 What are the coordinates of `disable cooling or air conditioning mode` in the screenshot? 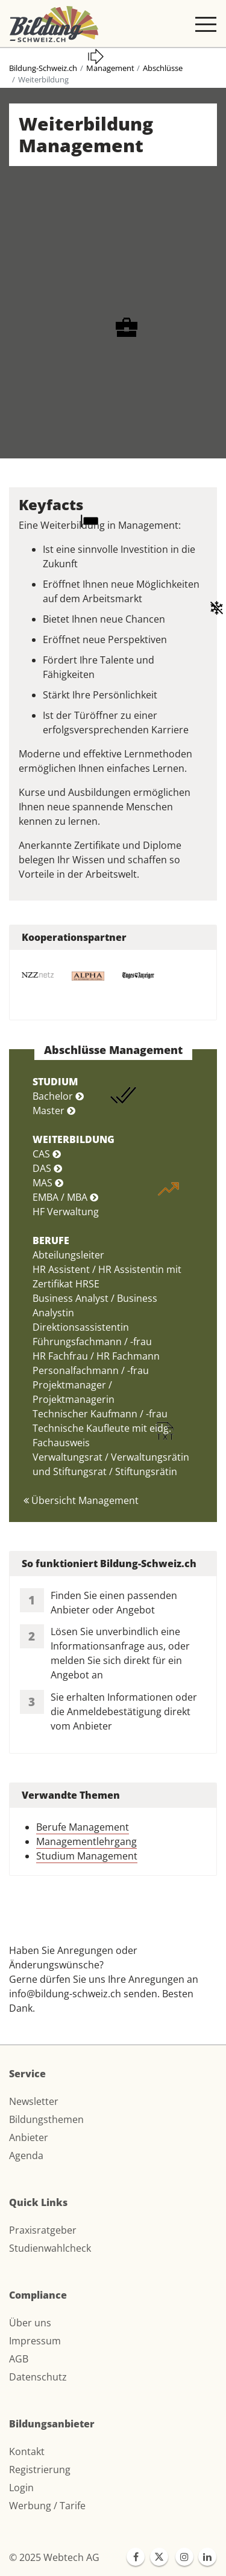 It's located at (216, 608).